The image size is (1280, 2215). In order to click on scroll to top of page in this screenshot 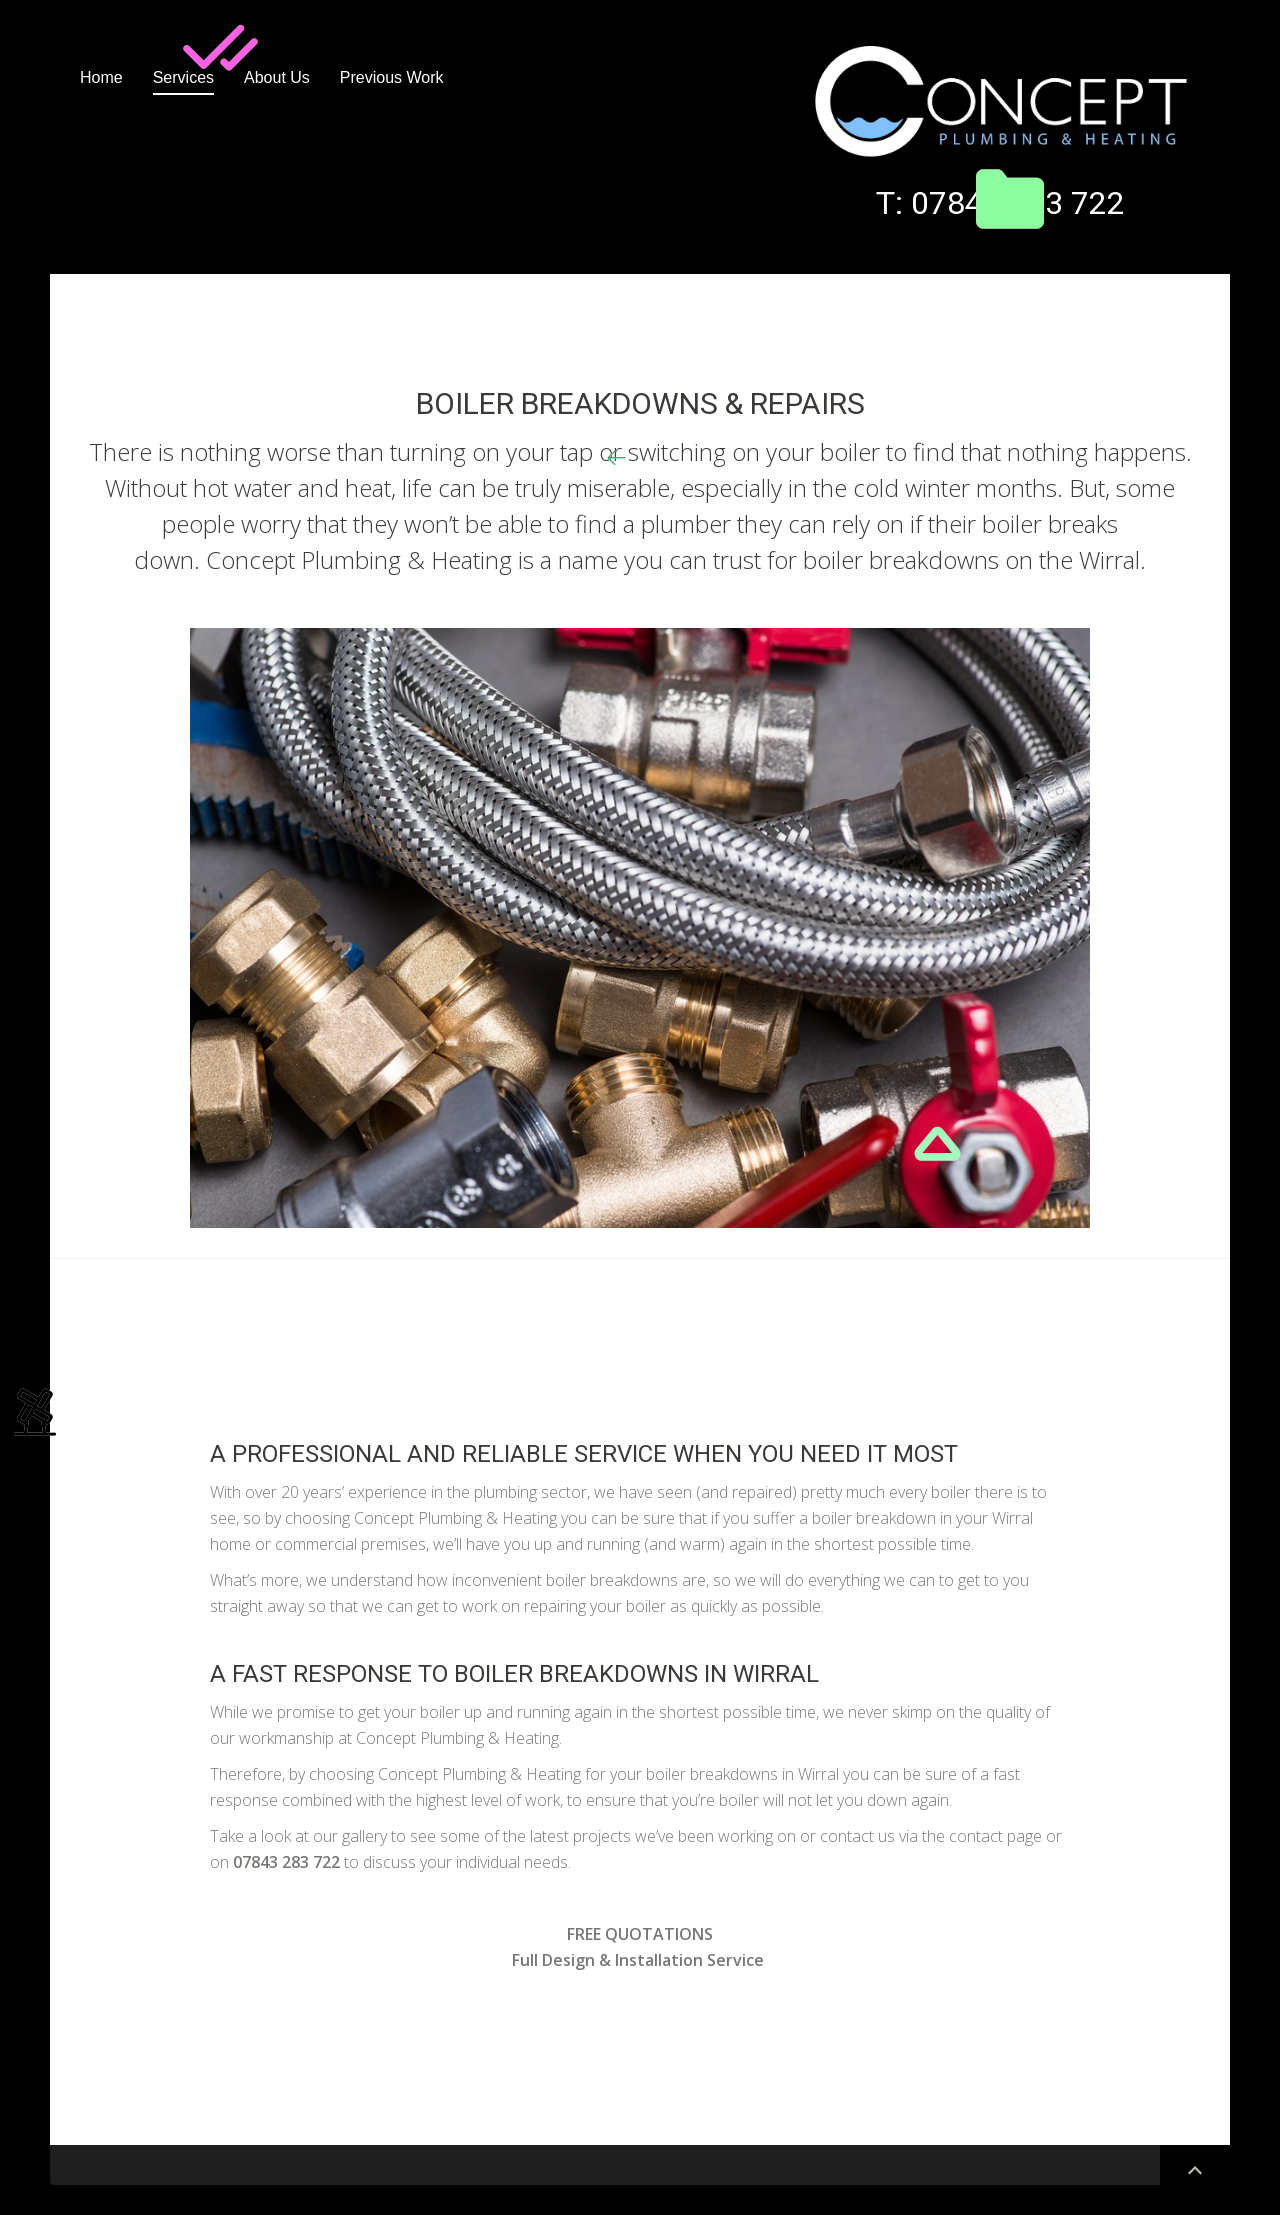, I will do `click(937, 1145)`.